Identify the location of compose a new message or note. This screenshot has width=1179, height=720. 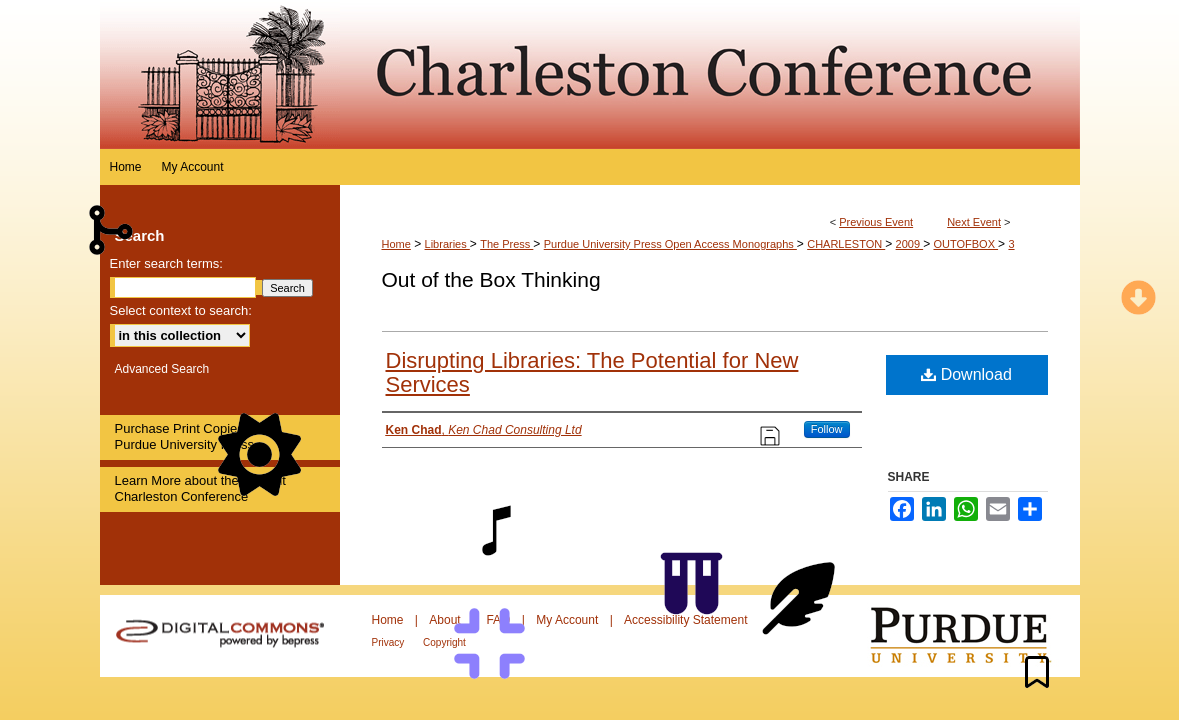
(798, 599).